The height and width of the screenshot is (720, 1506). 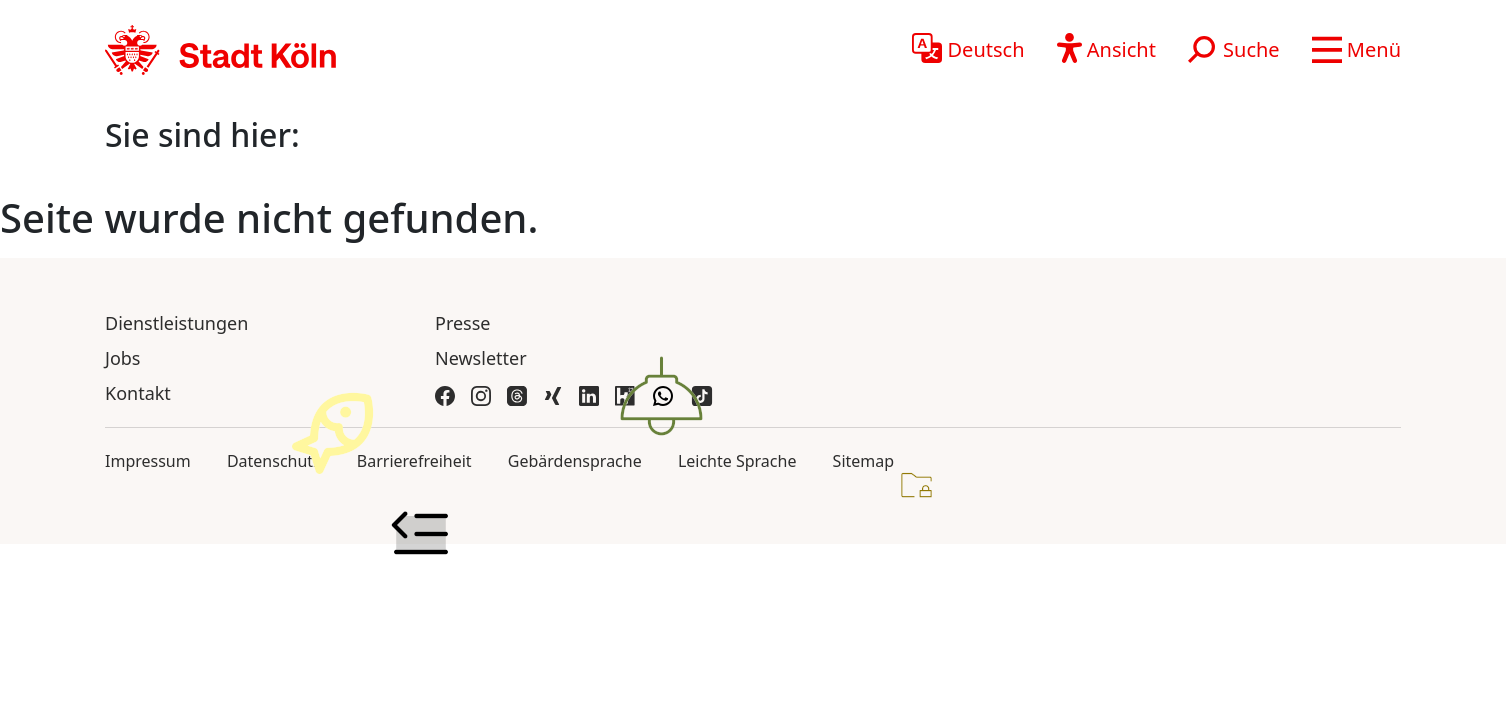 What do you see at coordinates (336, 430) in the screenshot?
I see `browse seafood or fish-related content` at bounding box center [336, 430].